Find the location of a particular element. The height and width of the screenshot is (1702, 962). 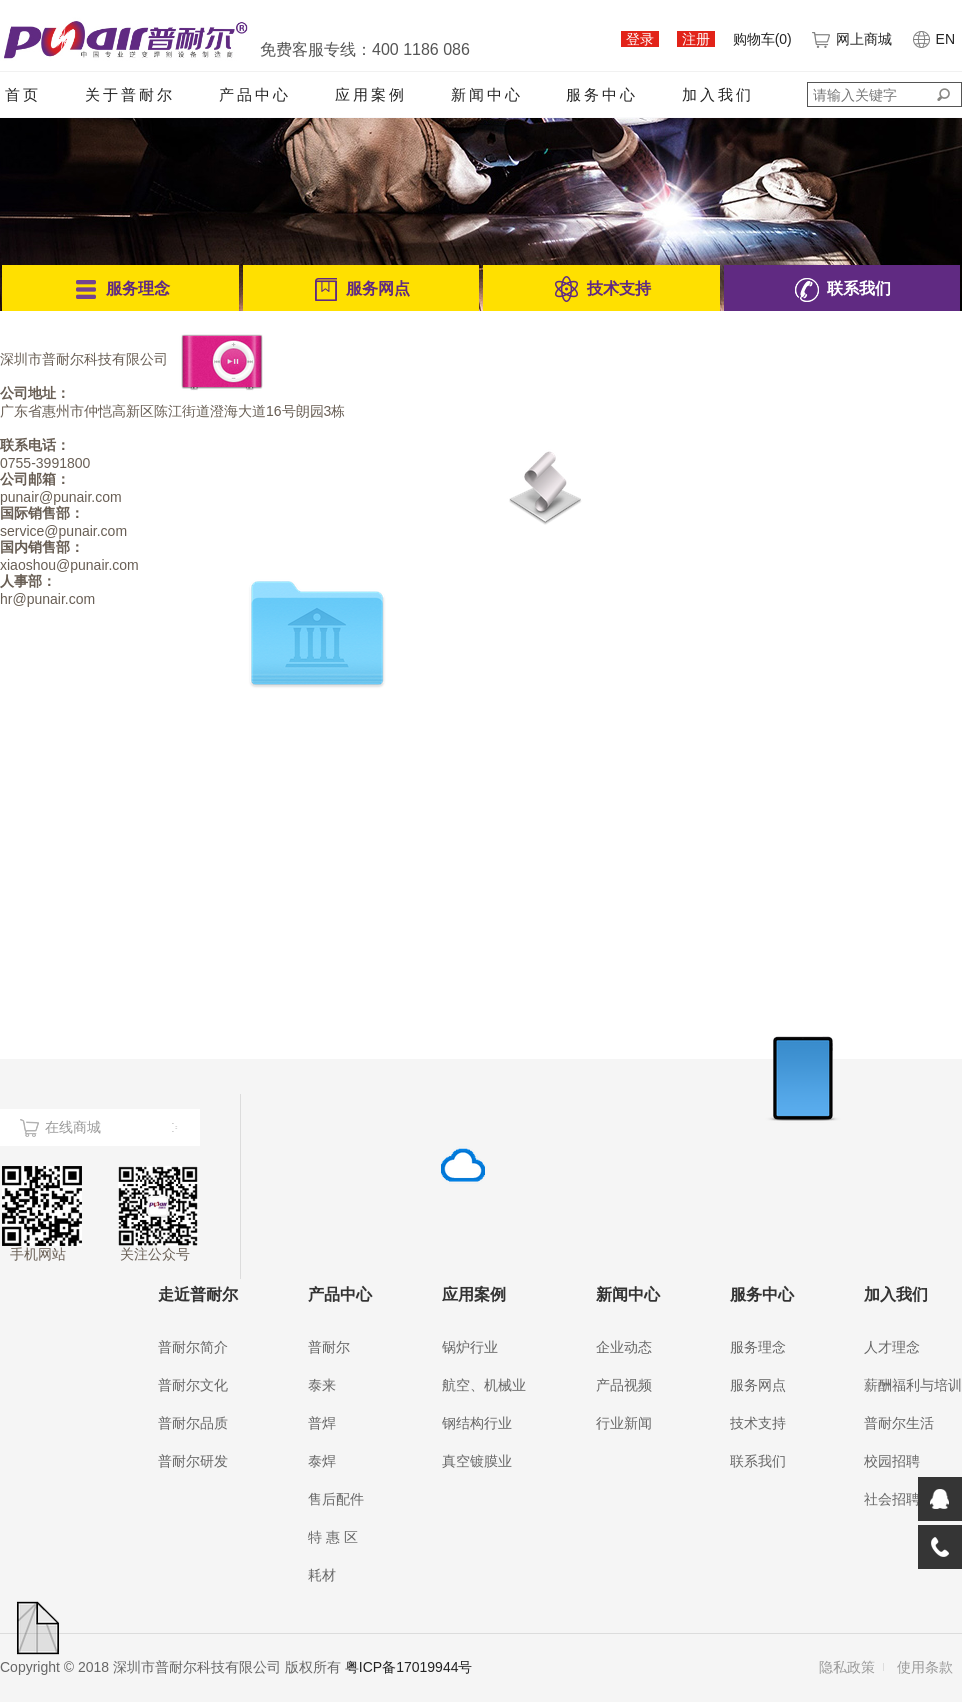

file synced to OneDrive cloud storage is located at coordinates (463, 1167).